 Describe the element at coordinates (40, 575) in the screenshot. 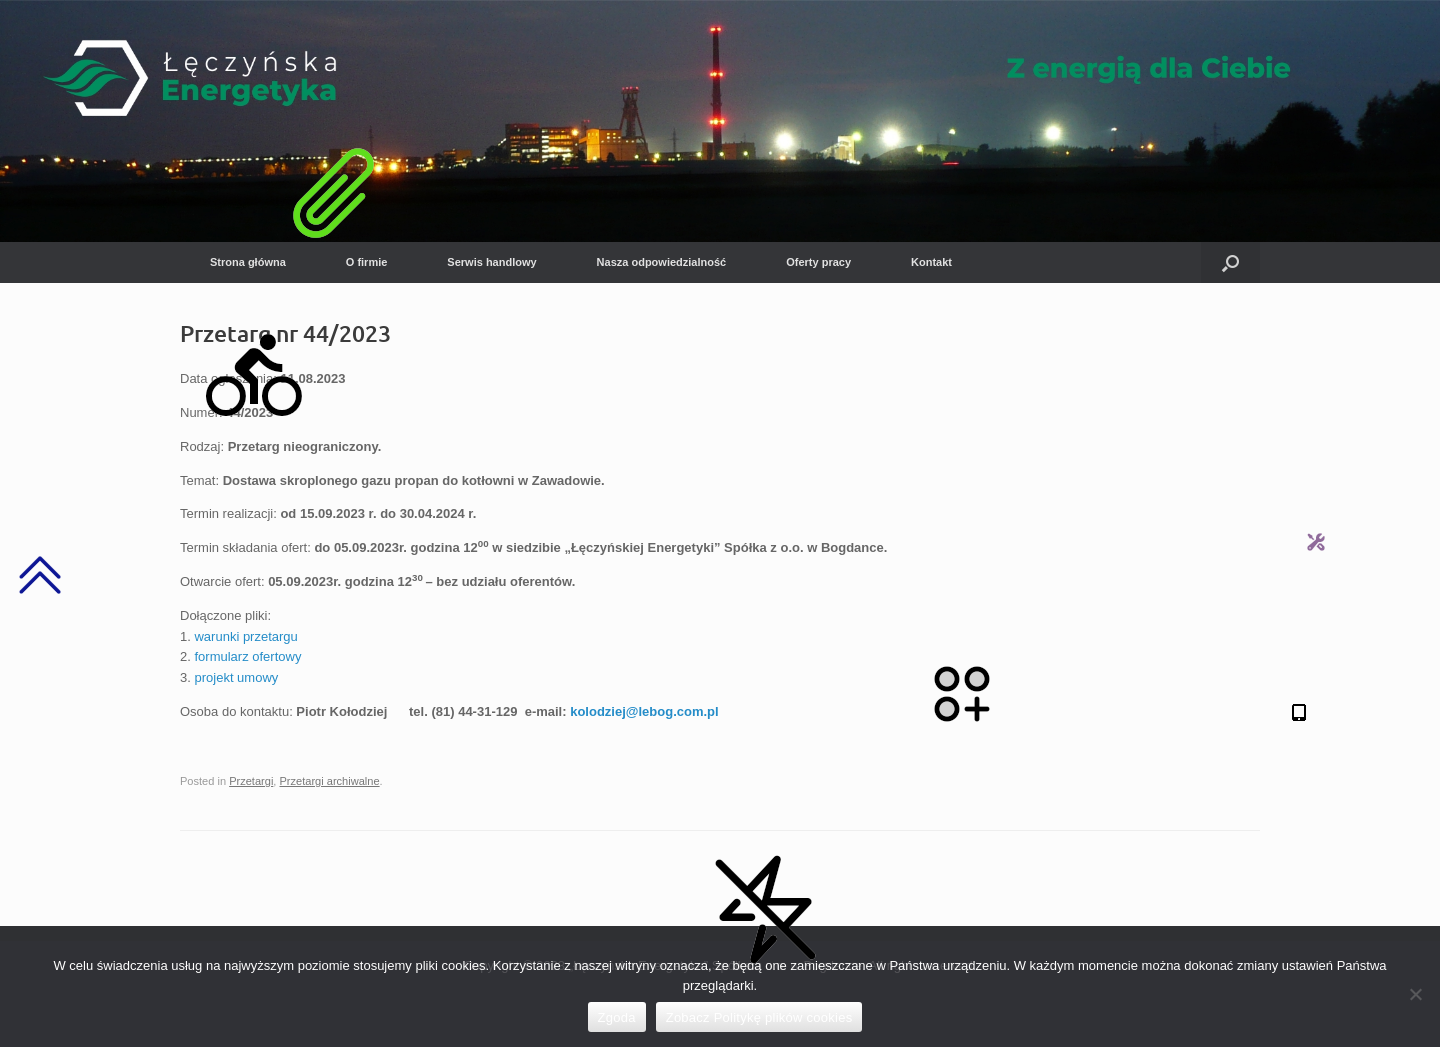

I see `scroll to top of page` at that location.